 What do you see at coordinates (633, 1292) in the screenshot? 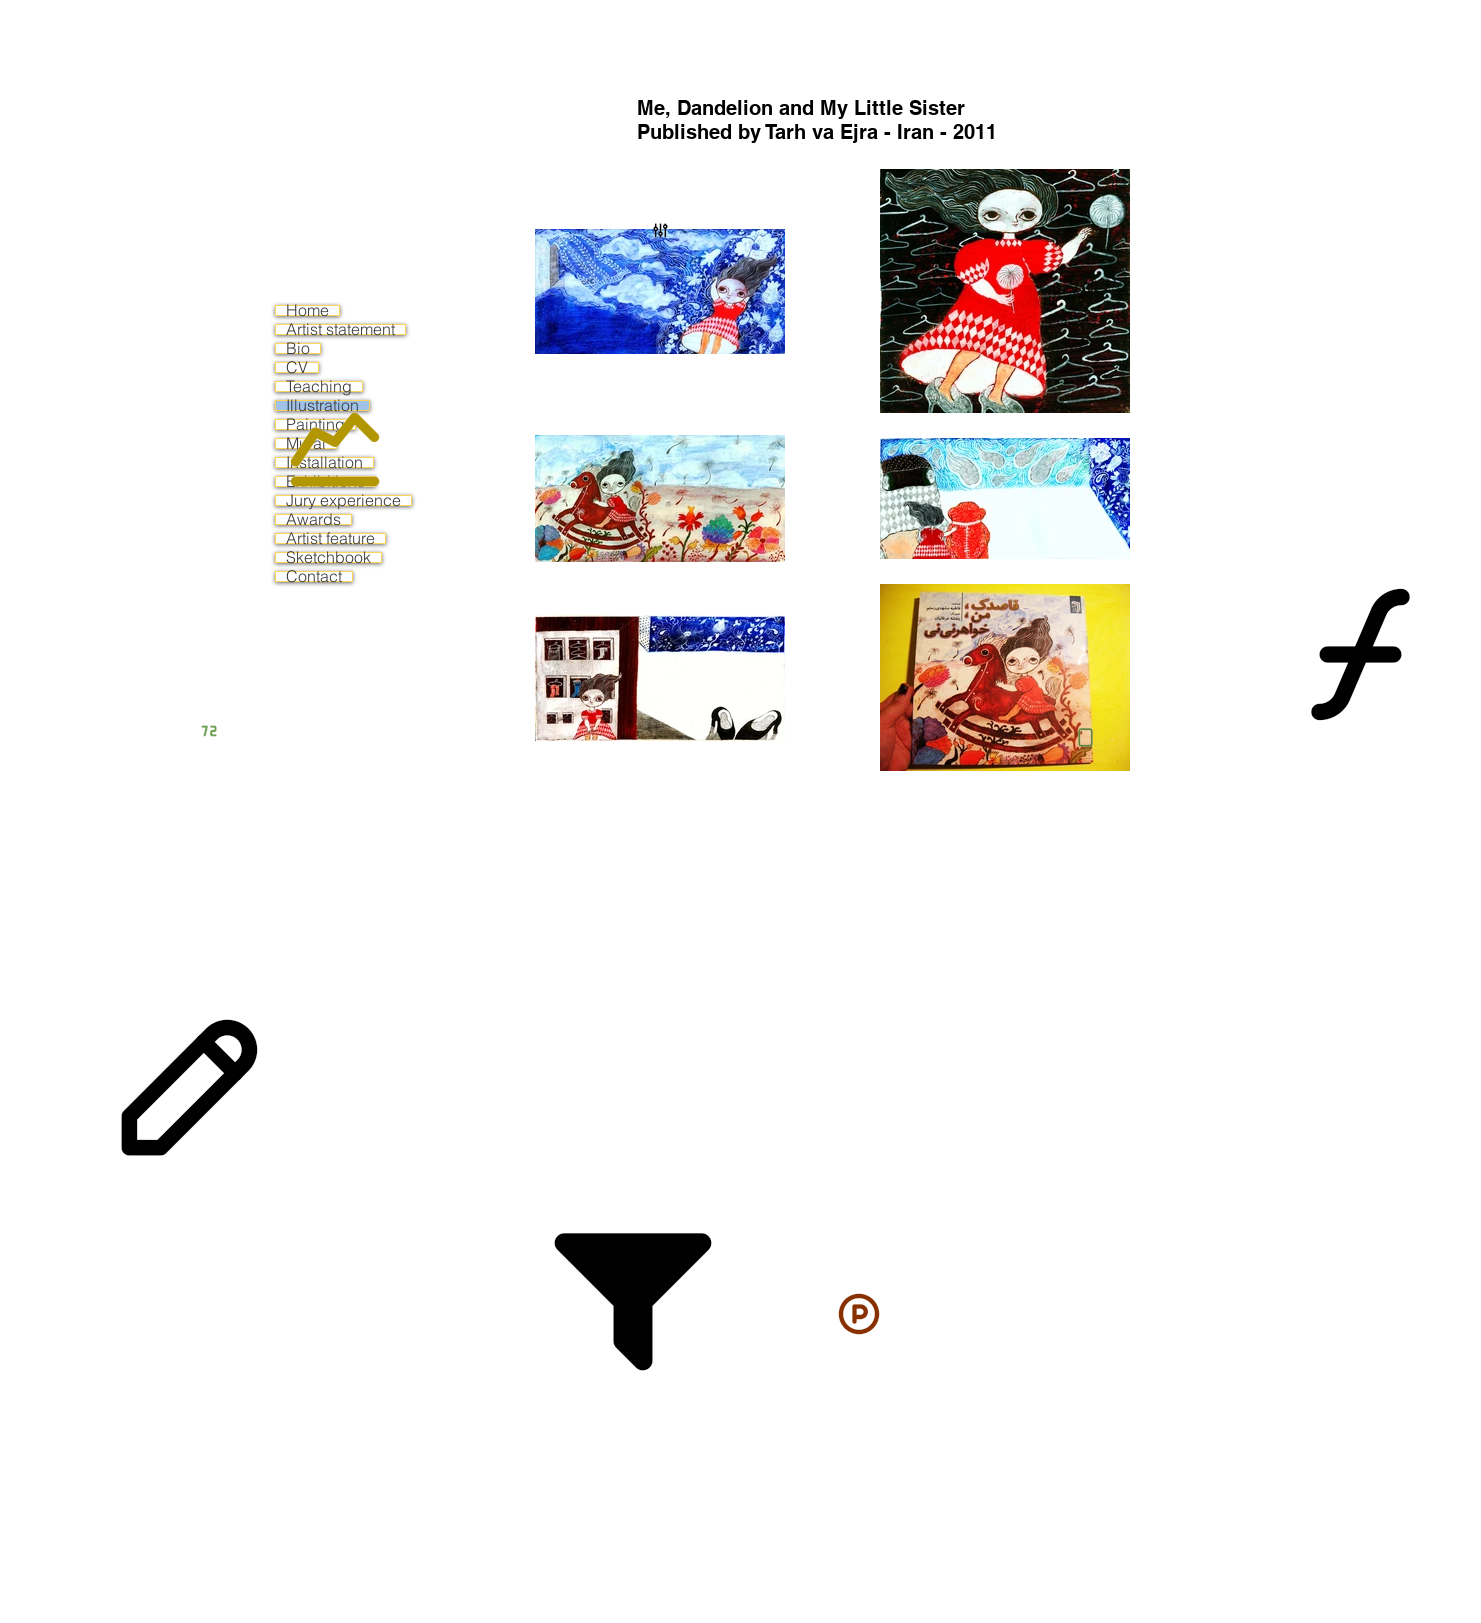
I see `filter or sort content` at bounding box center [633, 1292].